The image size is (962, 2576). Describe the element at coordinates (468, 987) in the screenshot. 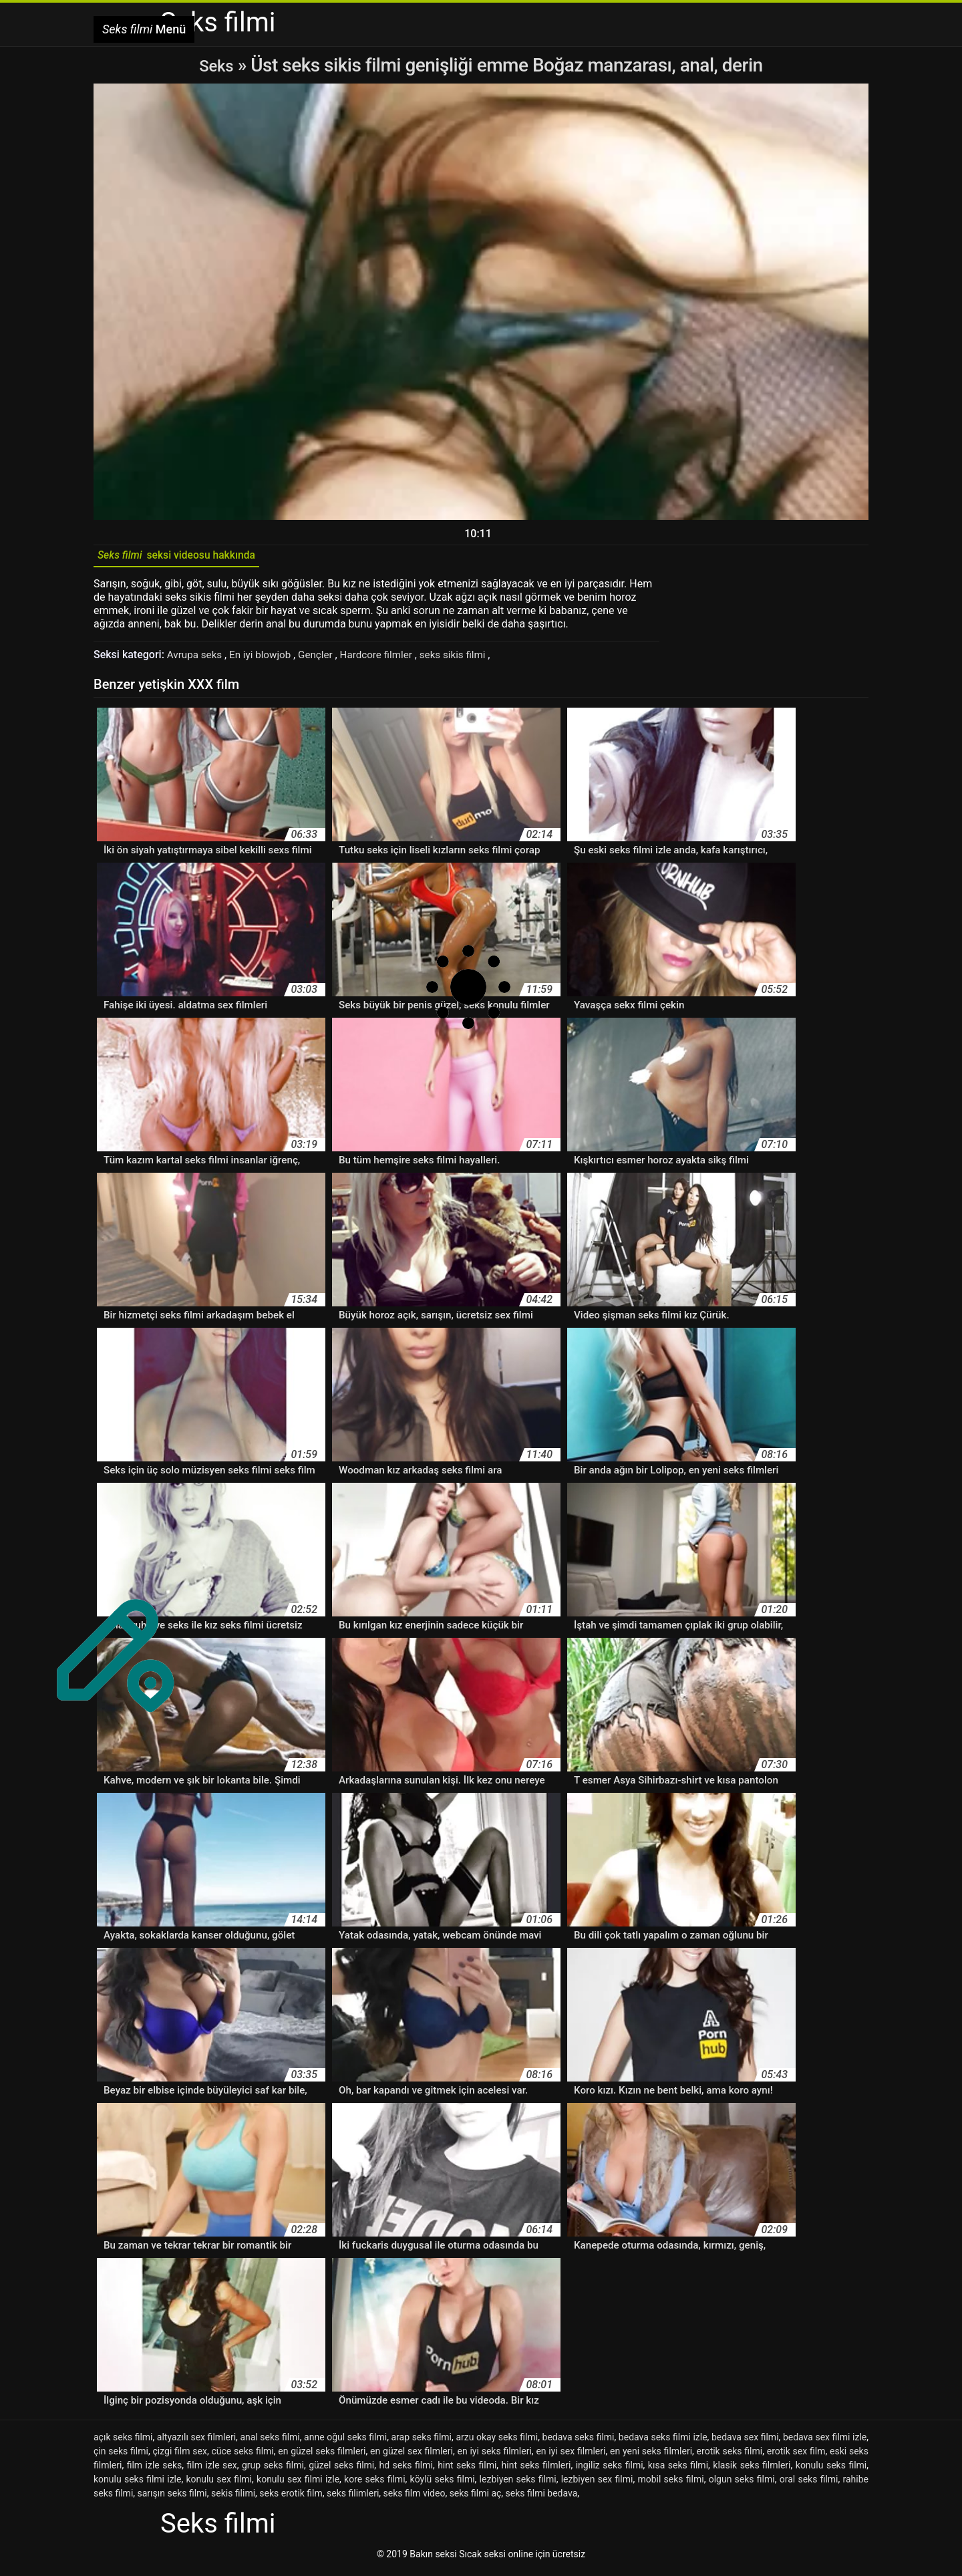

I see `decrease screen brightness` at that location.